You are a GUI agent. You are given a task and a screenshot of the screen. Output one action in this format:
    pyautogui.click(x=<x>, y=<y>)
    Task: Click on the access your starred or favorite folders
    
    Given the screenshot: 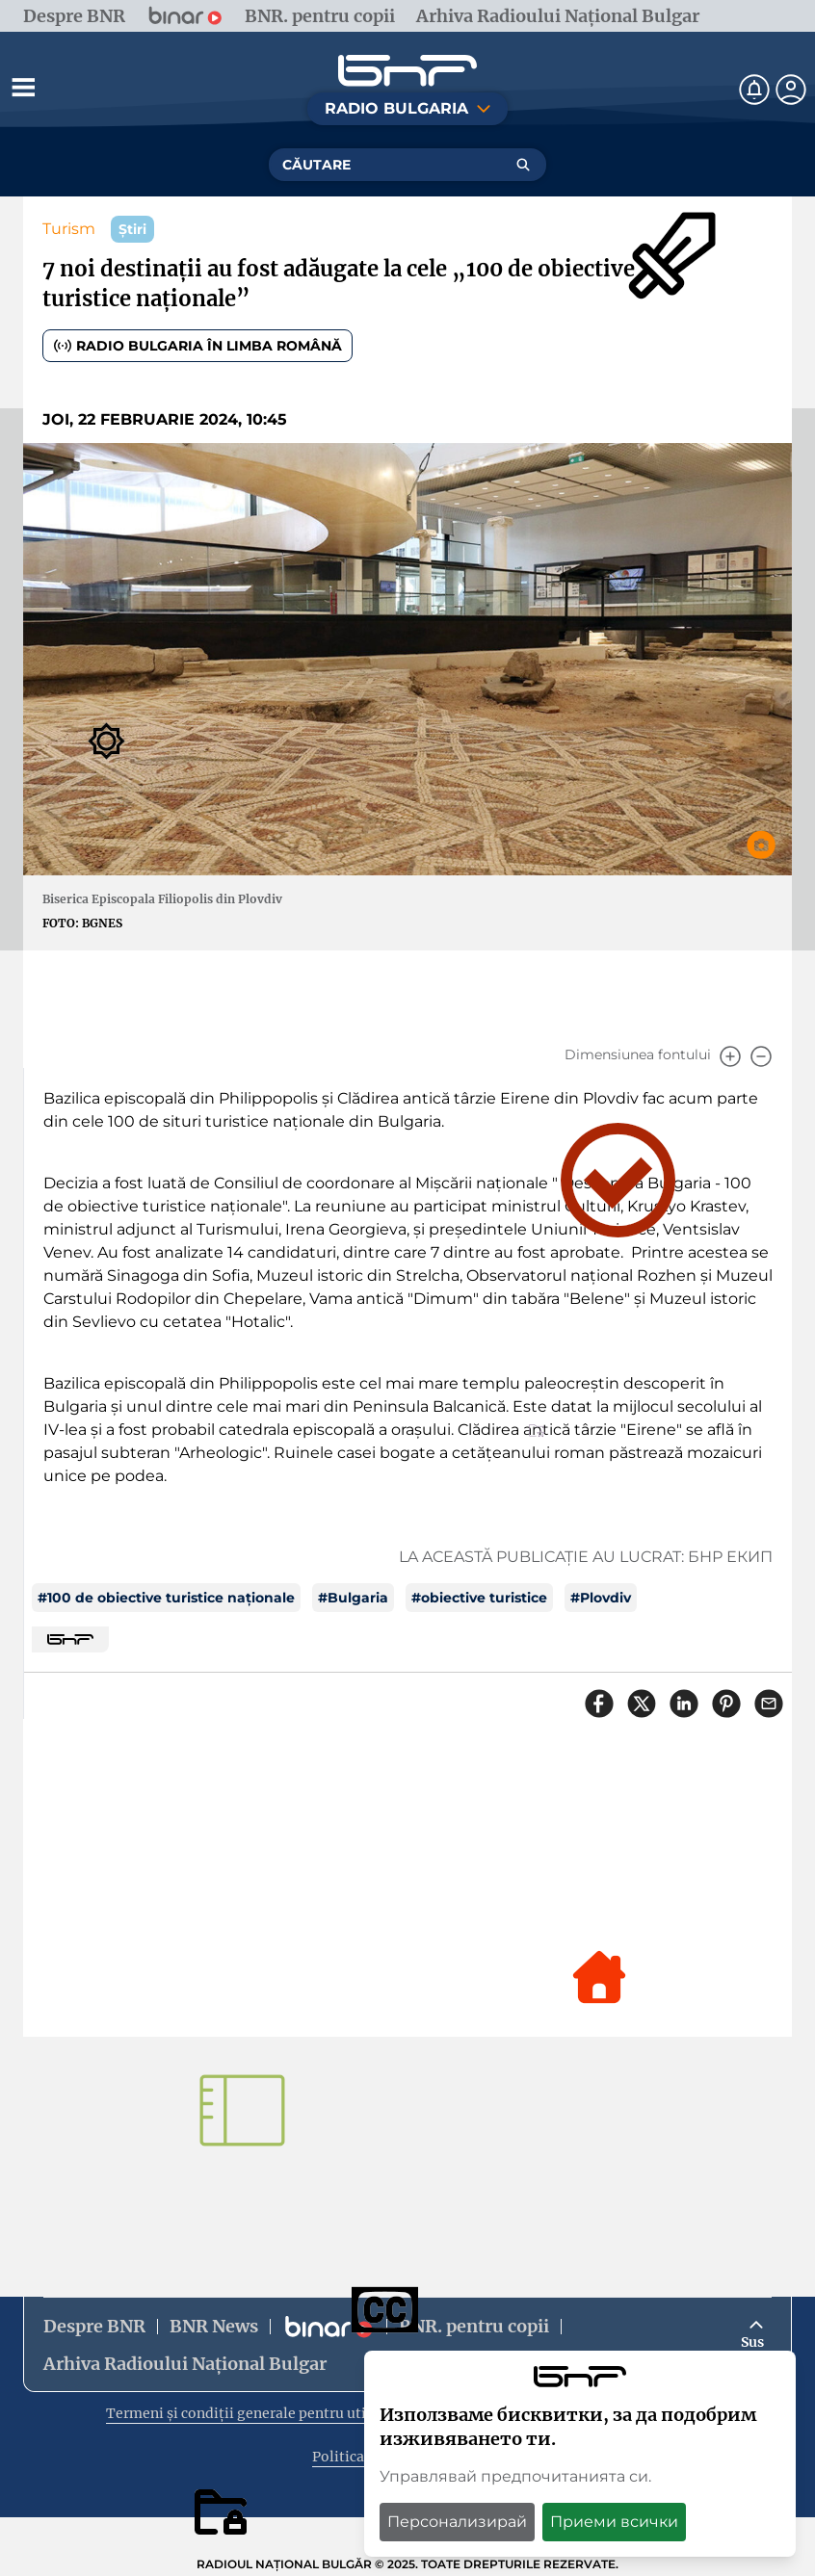 What is the action you would take?
    pyautogui.click(x=537, y=1430)
    